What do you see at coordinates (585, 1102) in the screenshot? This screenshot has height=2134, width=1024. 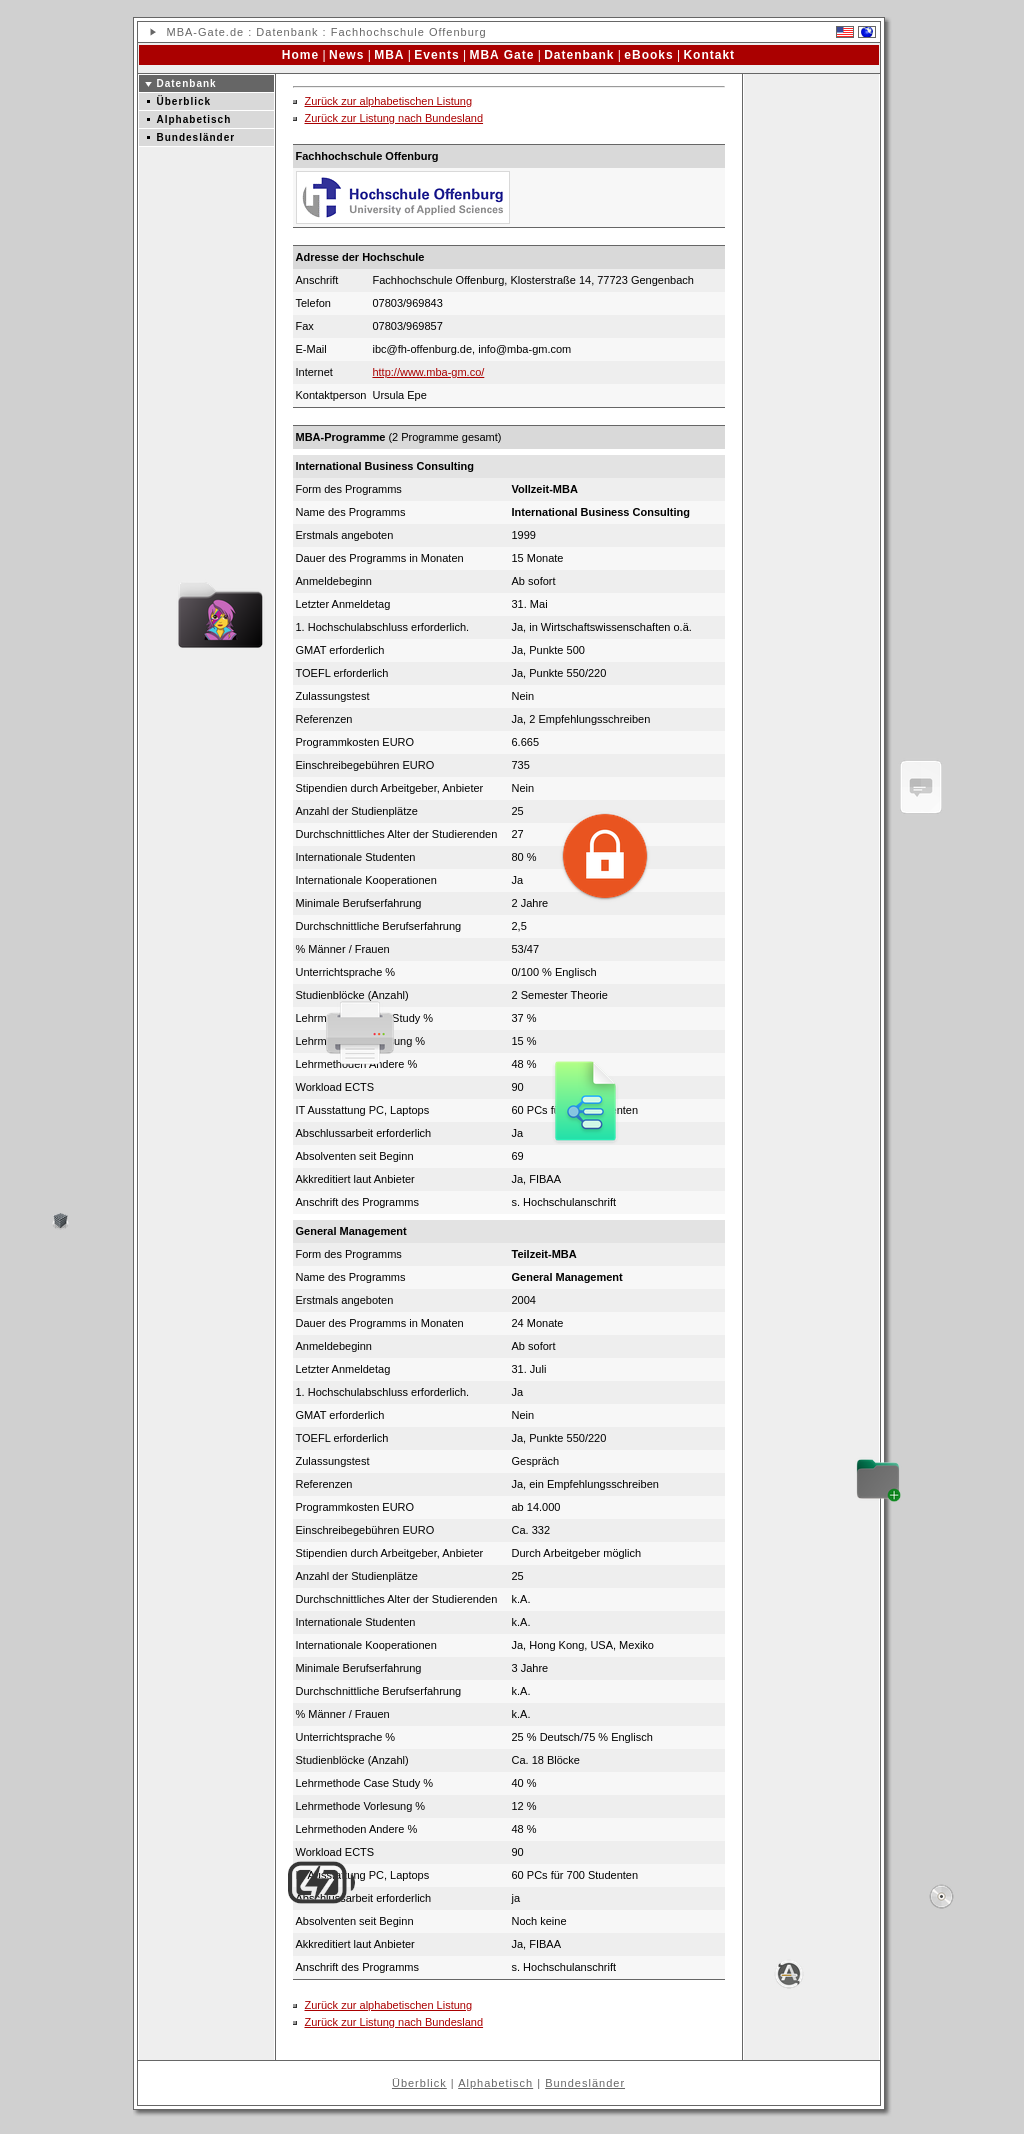 I see `minder mind-mapping file type` at bounding box center [585, 1102].